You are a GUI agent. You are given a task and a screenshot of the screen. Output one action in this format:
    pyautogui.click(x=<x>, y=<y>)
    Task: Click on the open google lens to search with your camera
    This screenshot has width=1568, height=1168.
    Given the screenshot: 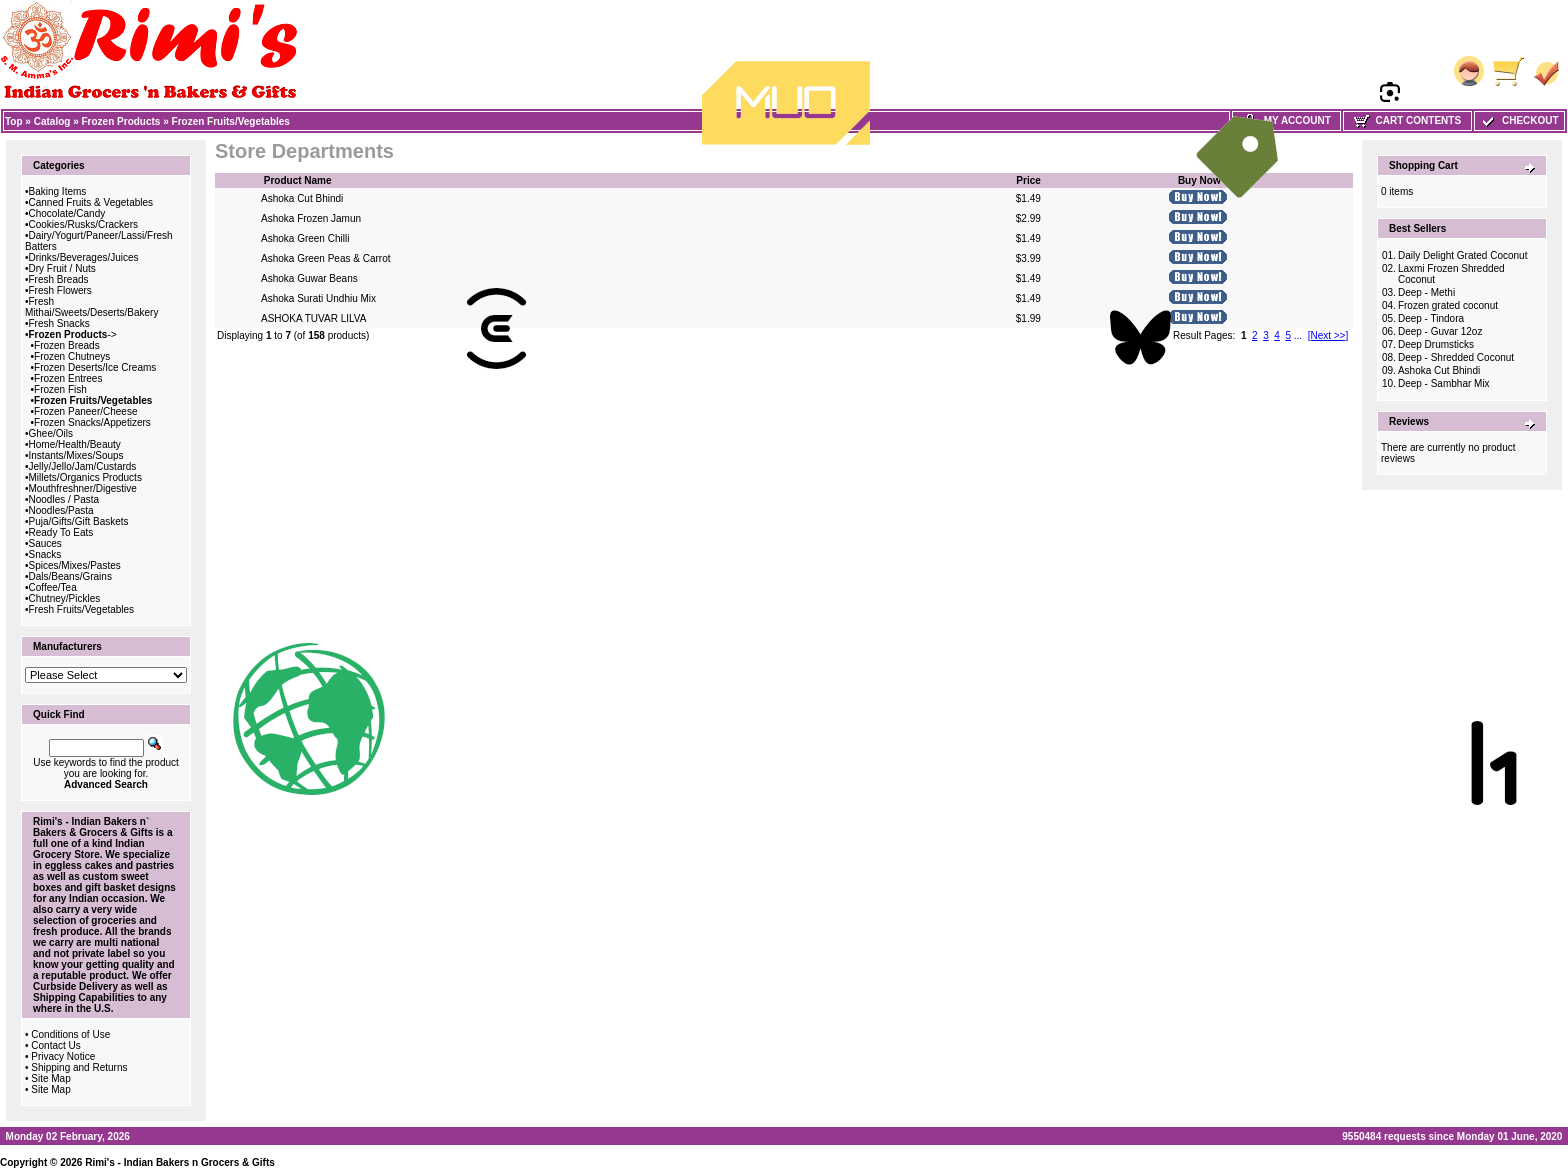 What is the action you would take?
    pyautogui.click(x=1390, y=92)
    